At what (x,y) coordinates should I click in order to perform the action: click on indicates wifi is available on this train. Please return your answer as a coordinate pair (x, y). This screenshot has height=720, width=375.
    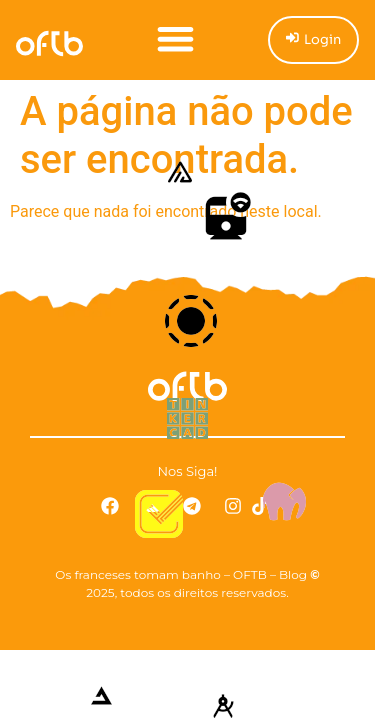
    Looking at the image, I should click on (226, 217).